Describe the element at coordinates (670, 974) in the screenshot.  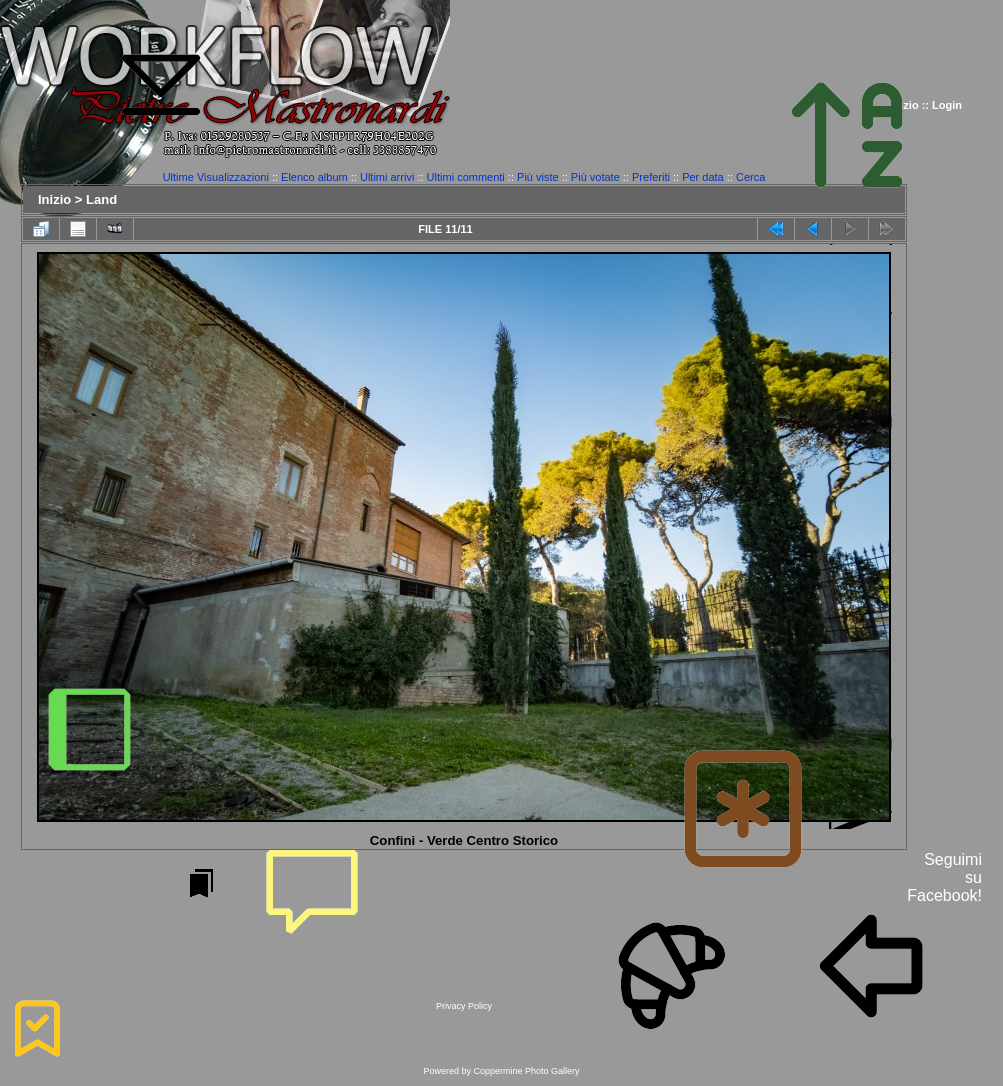
I see `browse bakery or pastry options` at that location.